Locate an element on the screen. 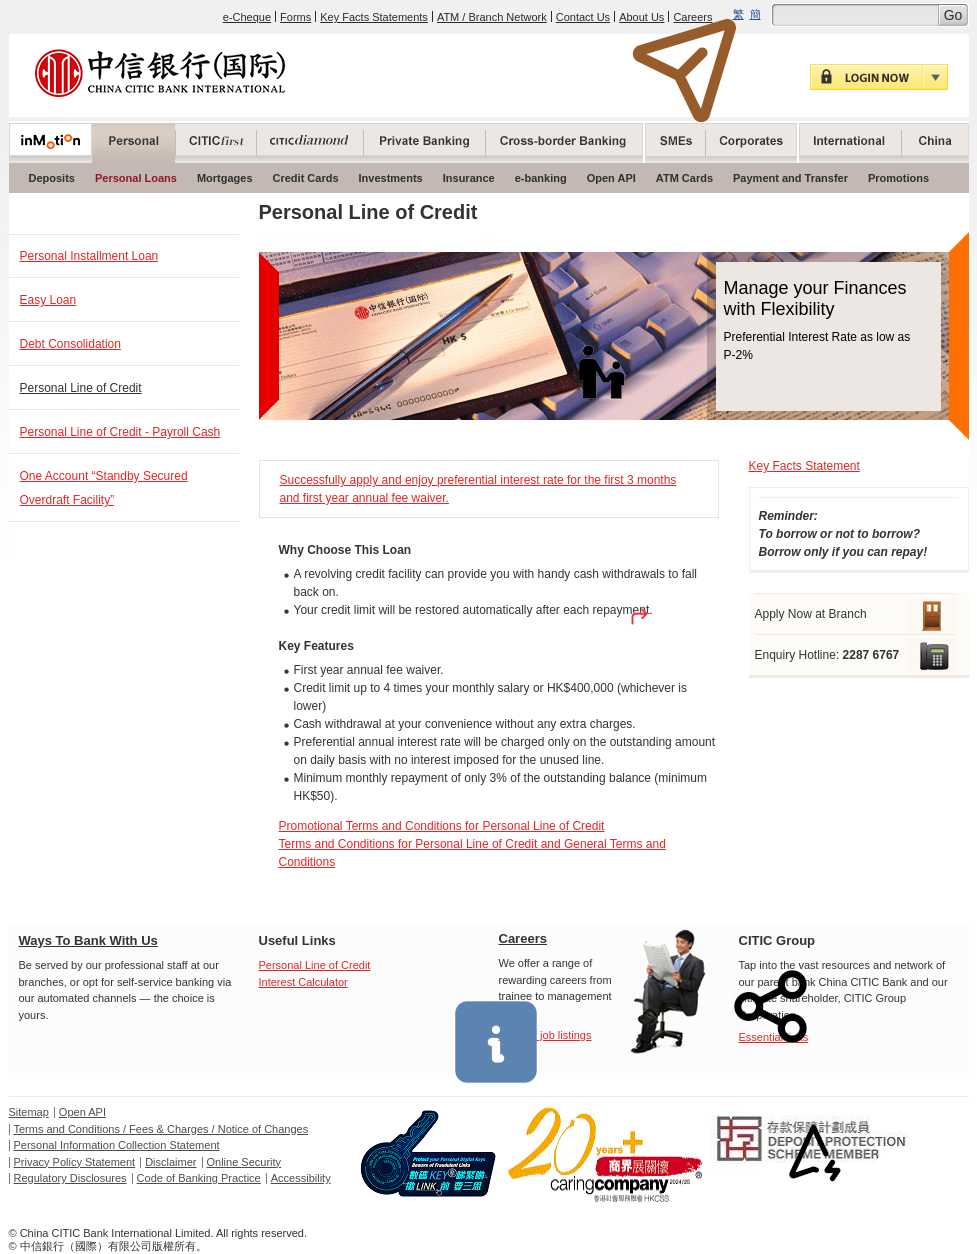 The image size is (977, 1254). forward or share content is located at coordinates (639, 617).